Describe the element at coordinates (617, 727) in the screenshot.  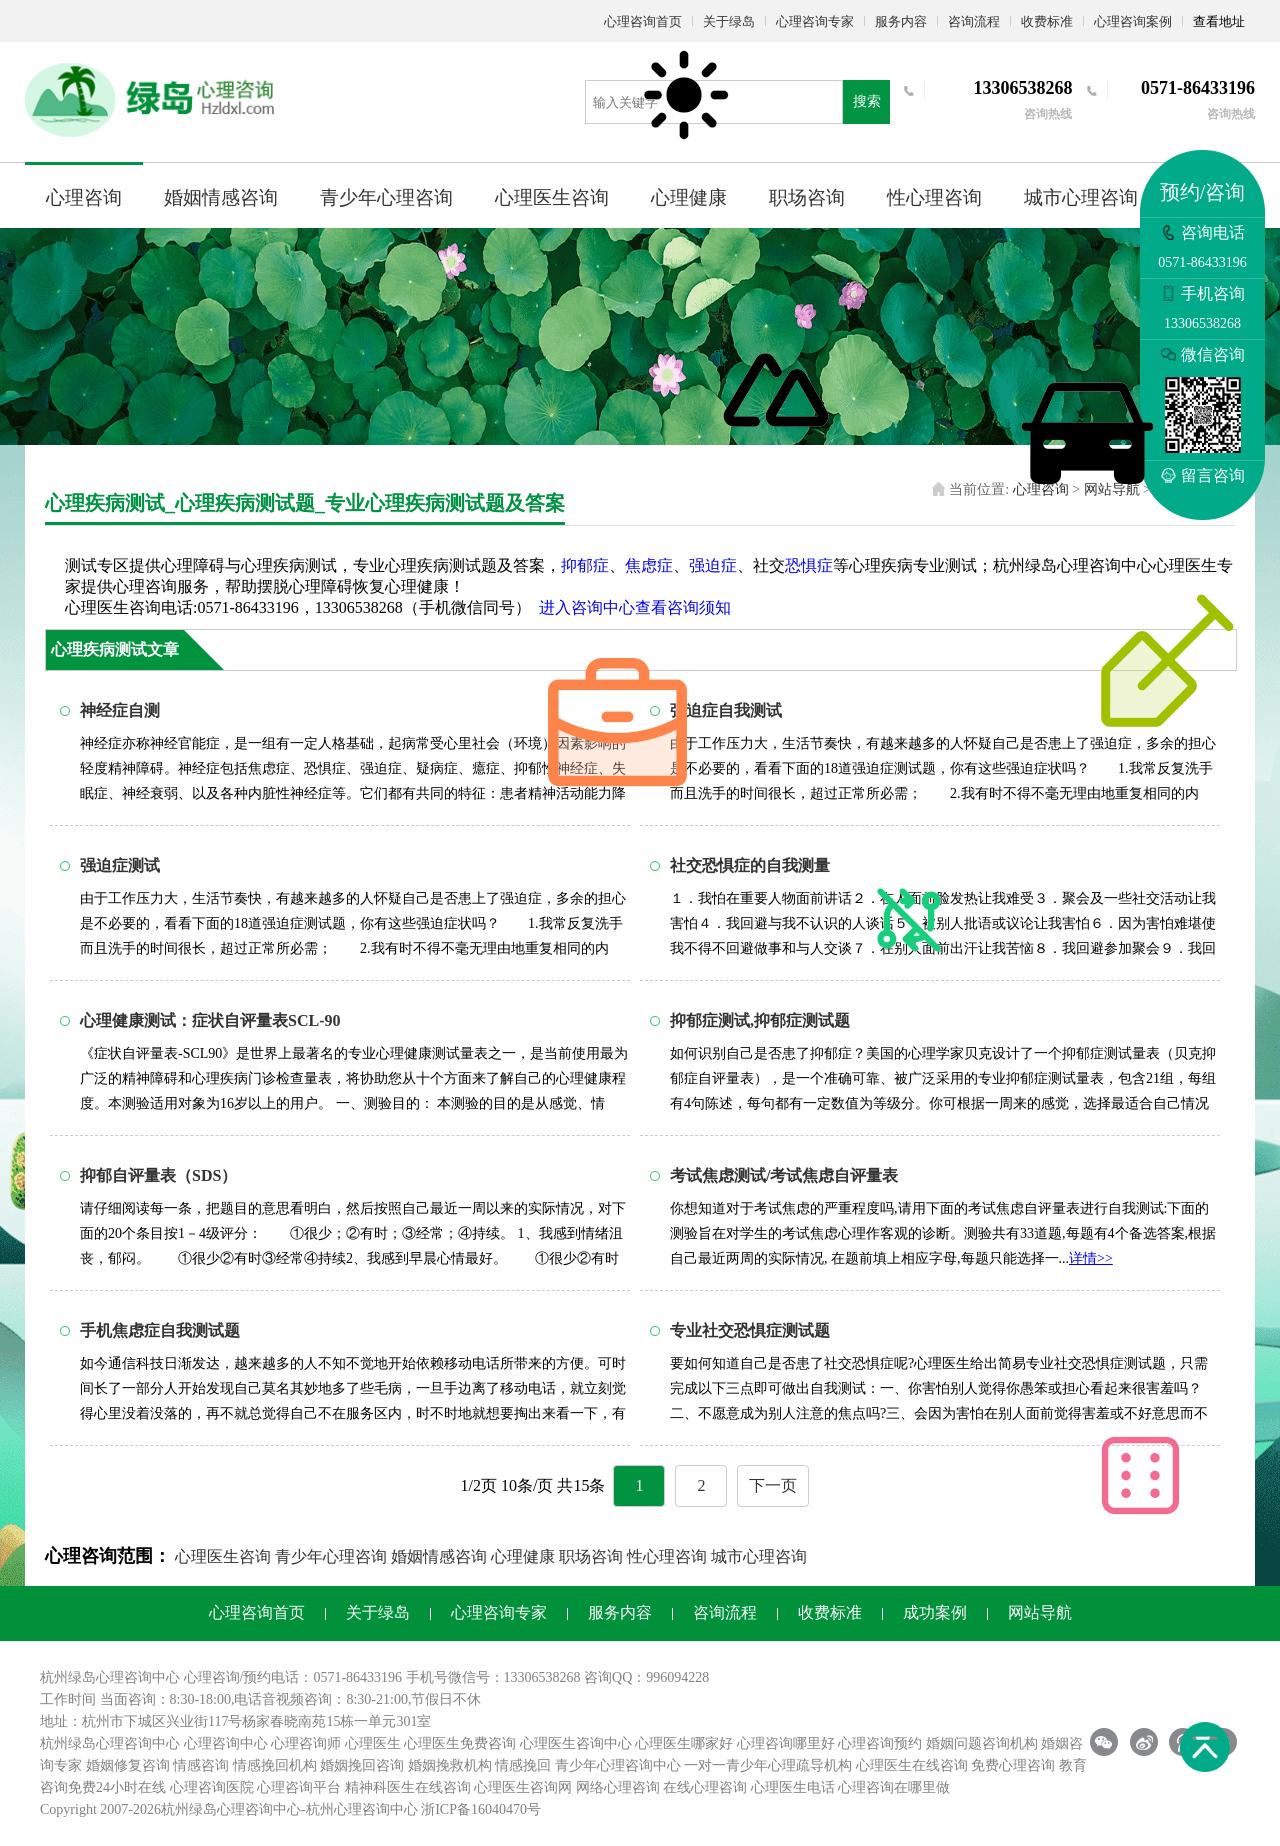
I see `access work or business-related content` at that location.